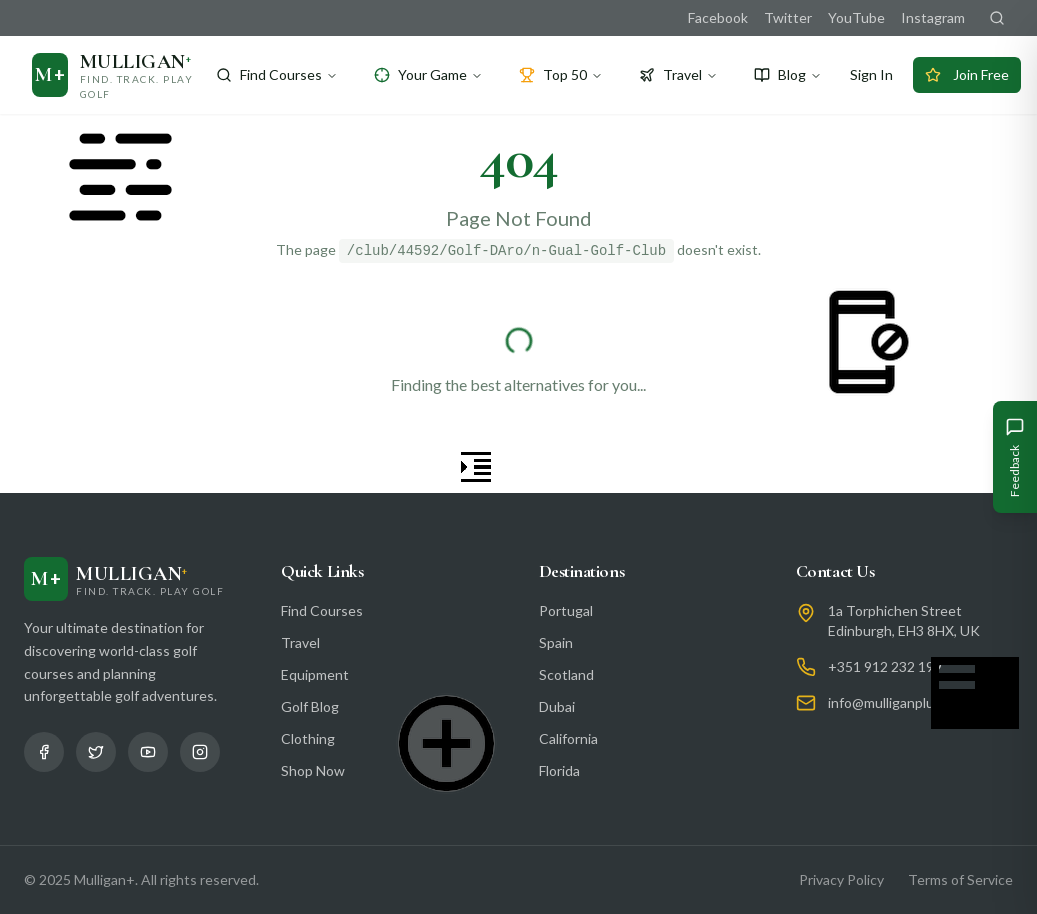 Image resolution: width=1037 pixels, height=914 pixels. Describe the element at coordinates (862, 342) in the screenshot. I see `block or restrict an app` at that location.